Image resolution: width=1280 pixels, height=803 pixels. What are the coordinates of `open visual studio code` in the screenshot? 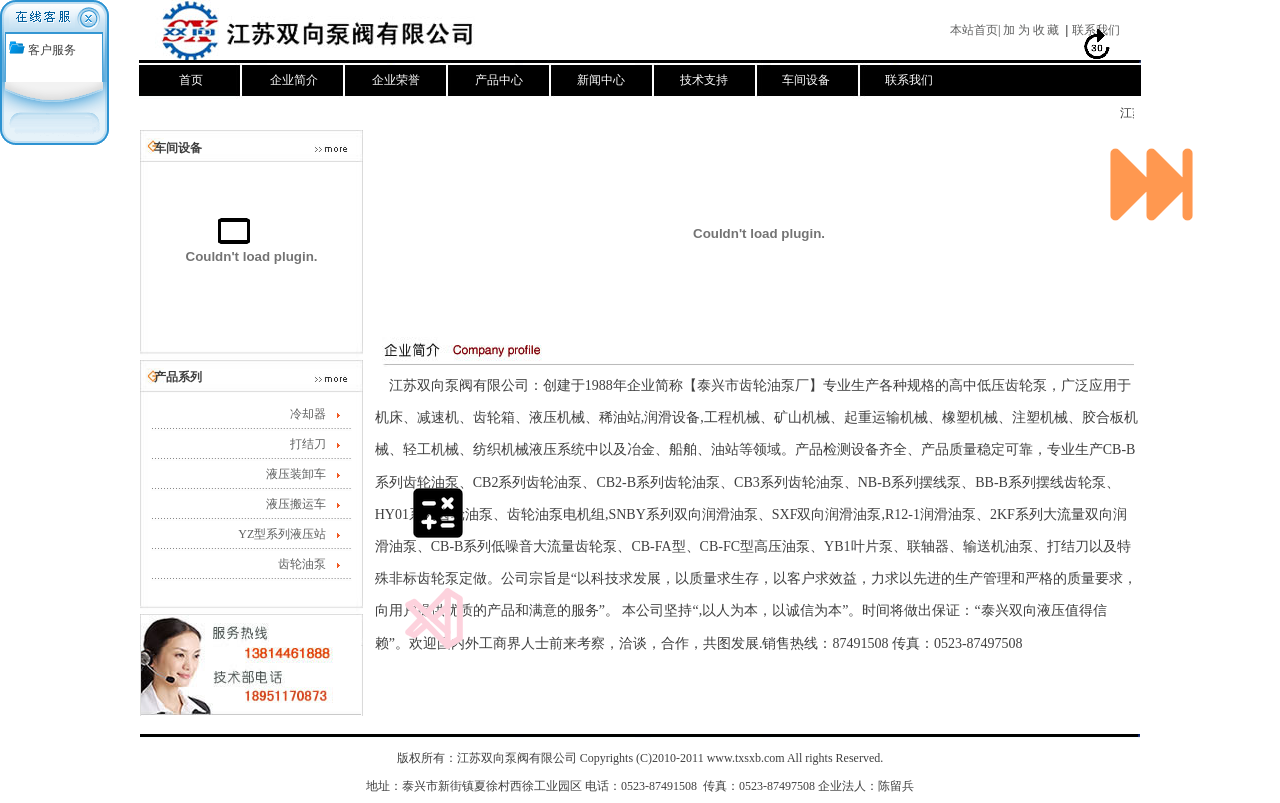 It's located at (435, 618).